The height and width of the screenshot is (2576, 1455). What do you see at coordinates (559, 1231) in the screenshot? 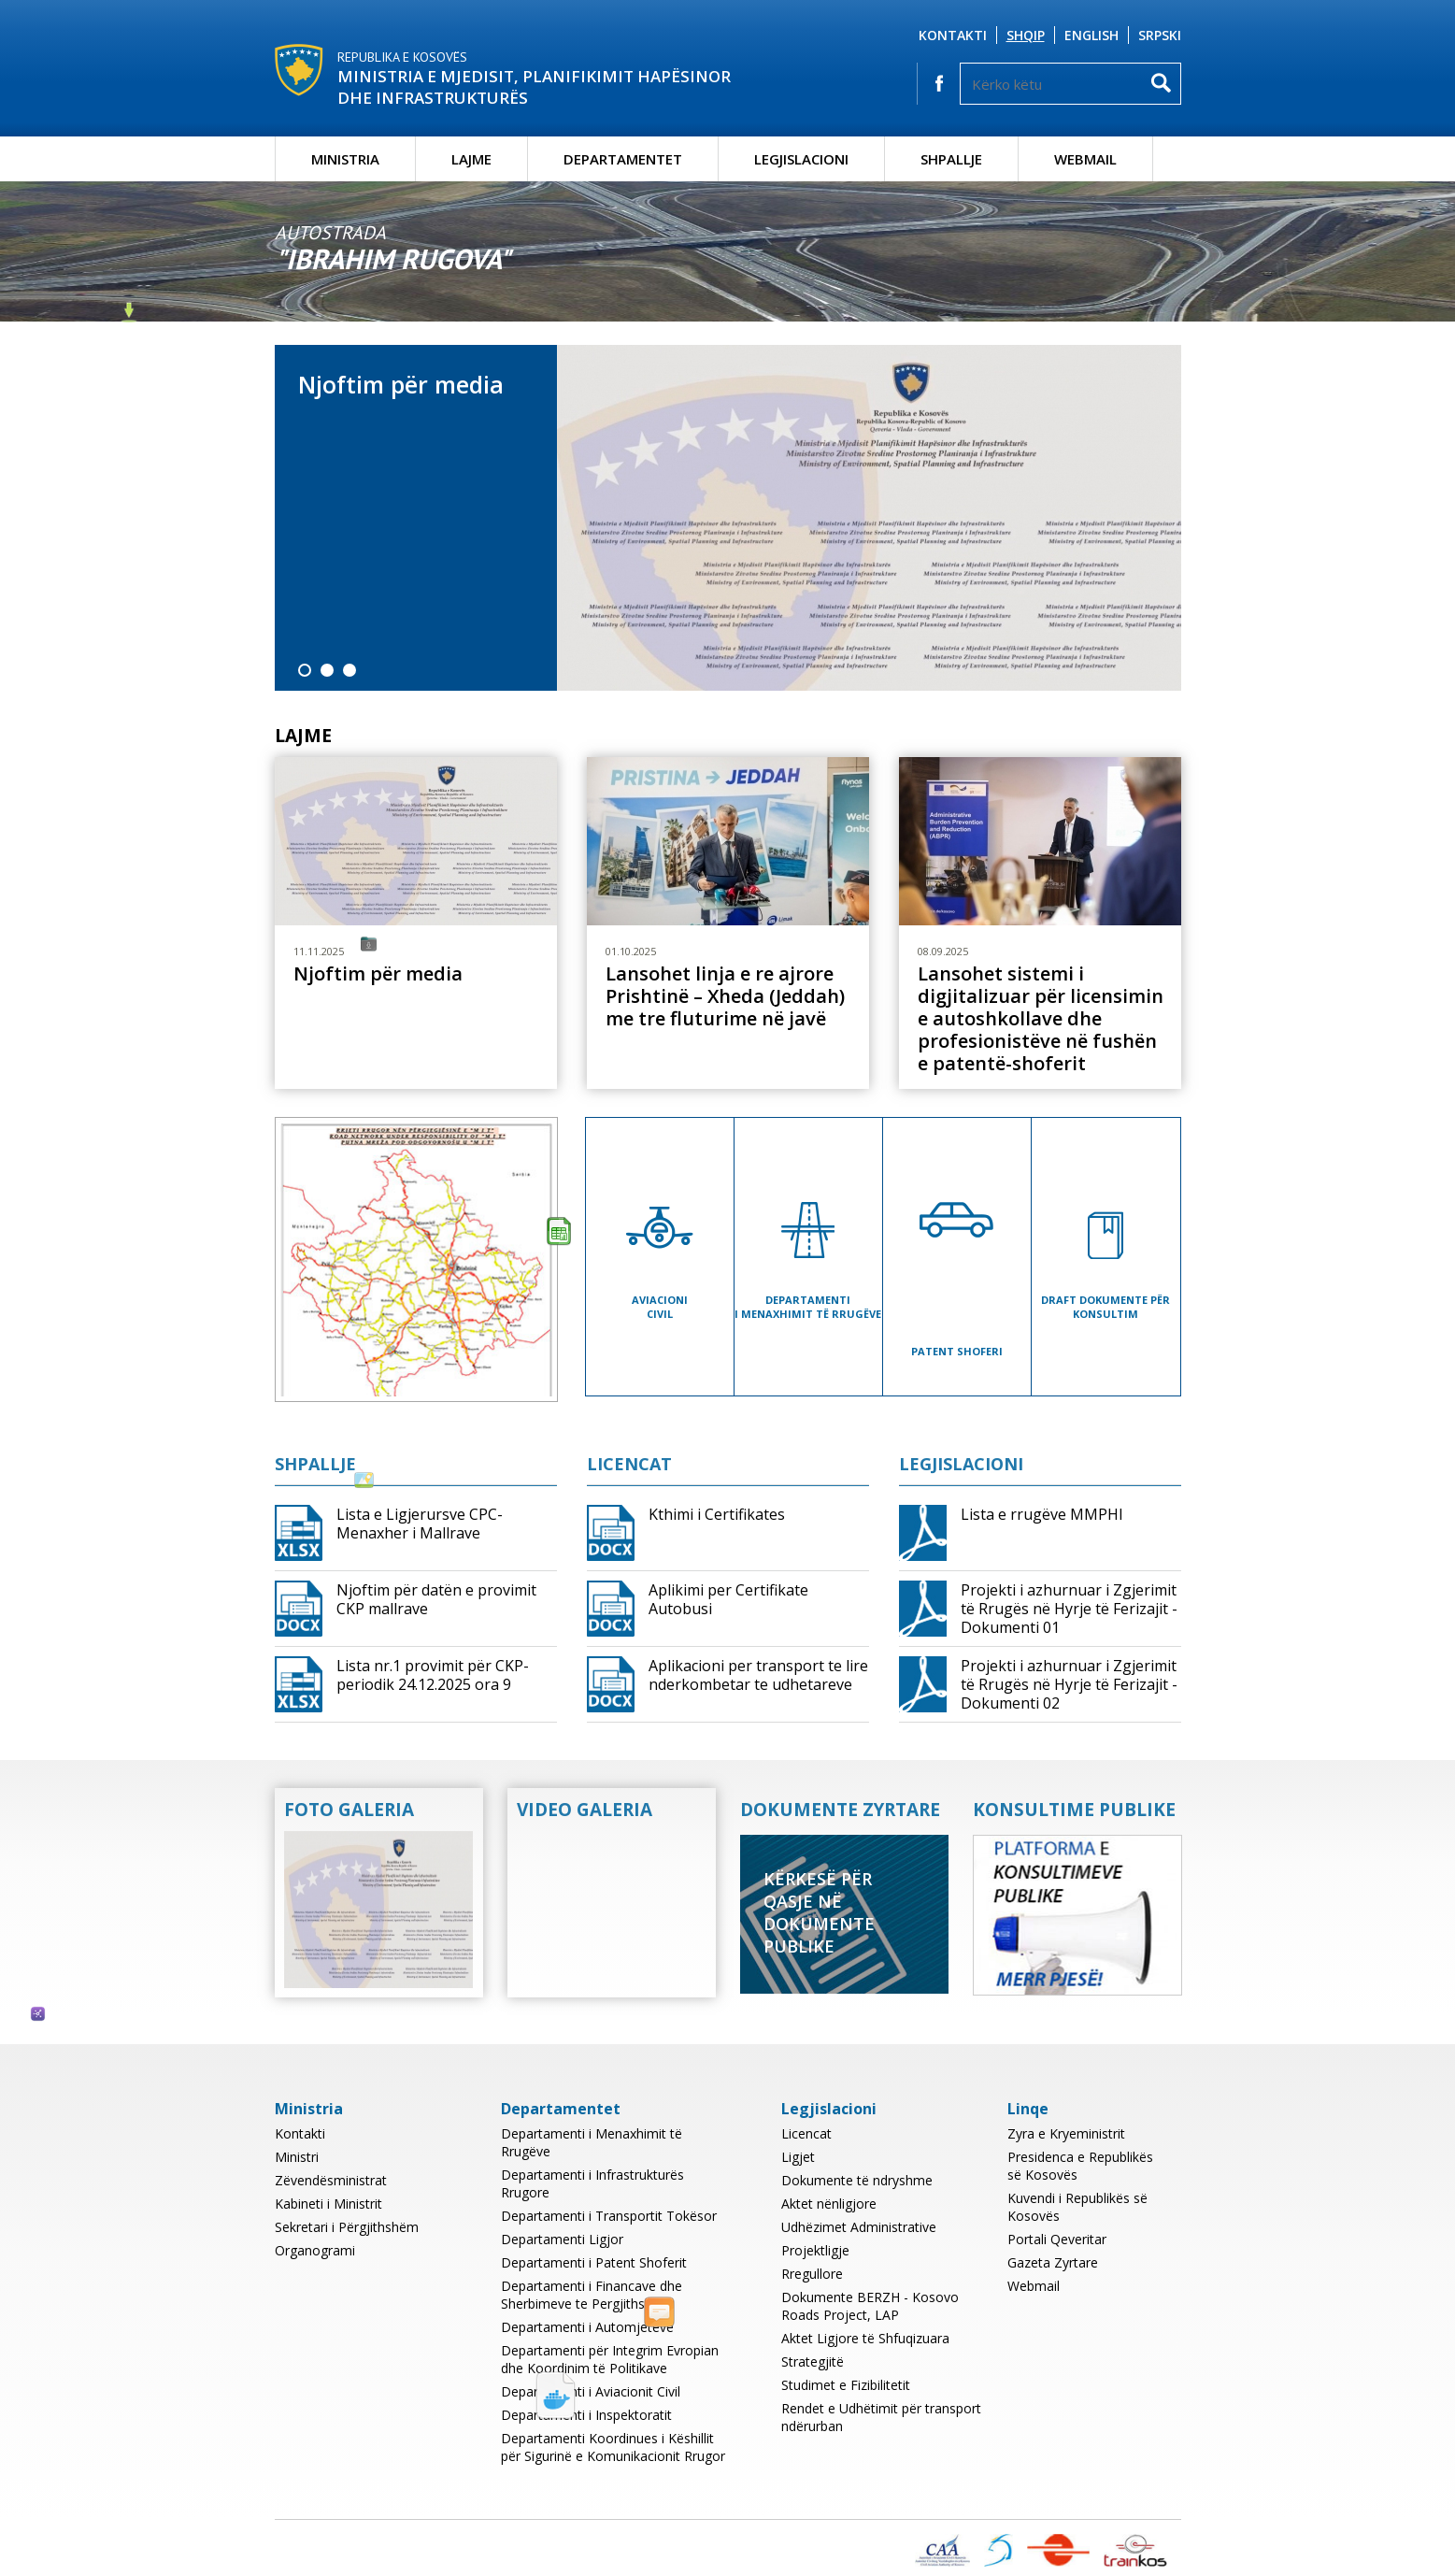
I see `libreoffice calc spreadsheet template file` at bounding box center [559, 1231].